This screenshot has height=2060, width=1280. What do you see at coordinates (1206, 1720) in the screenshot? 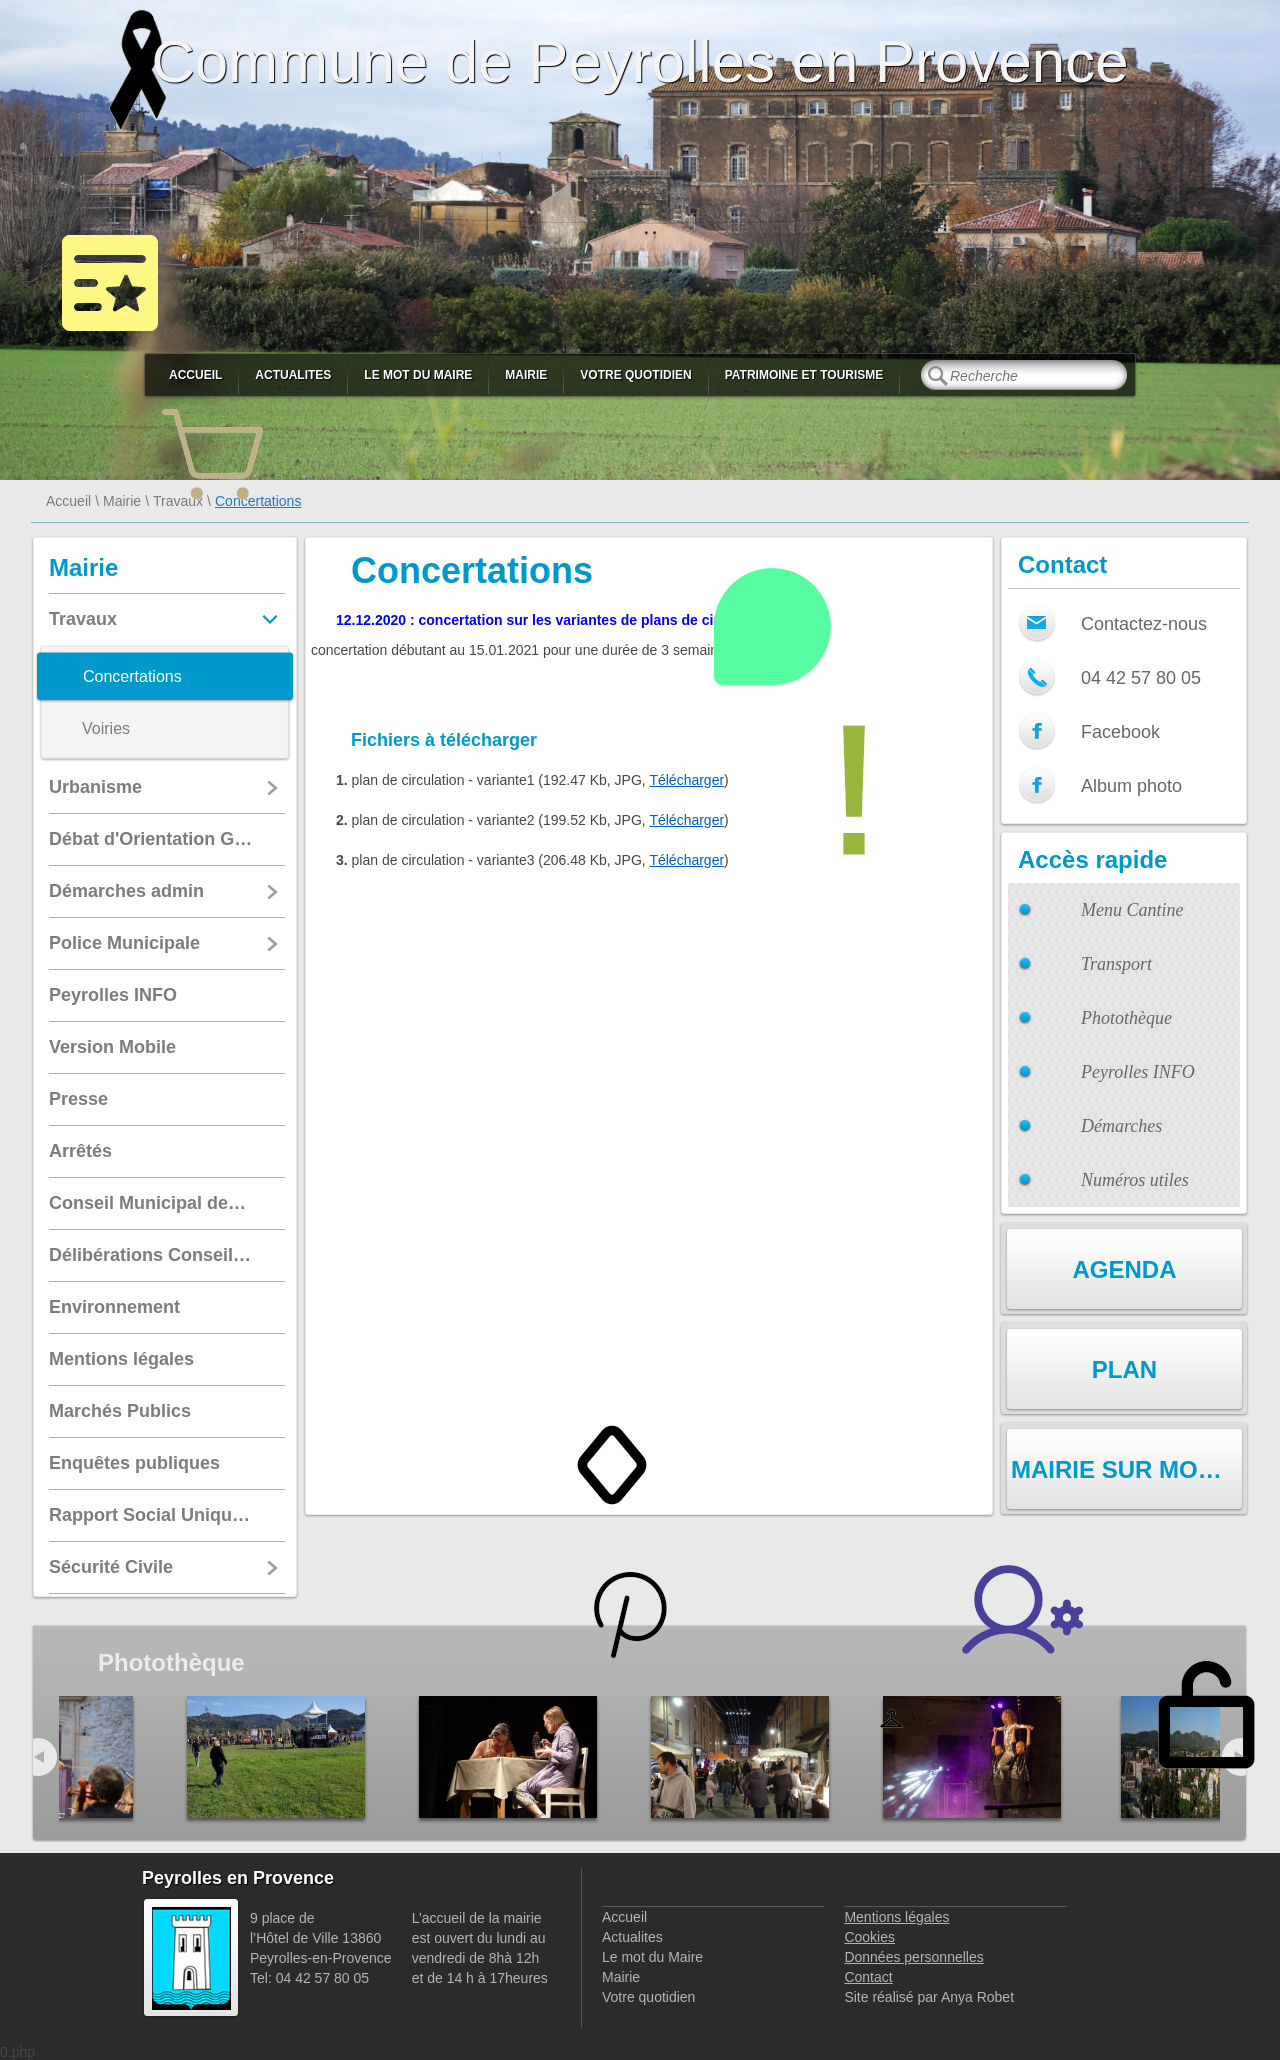
I see `unlocked or unsecured state` at bounding box center [1206, 1720].